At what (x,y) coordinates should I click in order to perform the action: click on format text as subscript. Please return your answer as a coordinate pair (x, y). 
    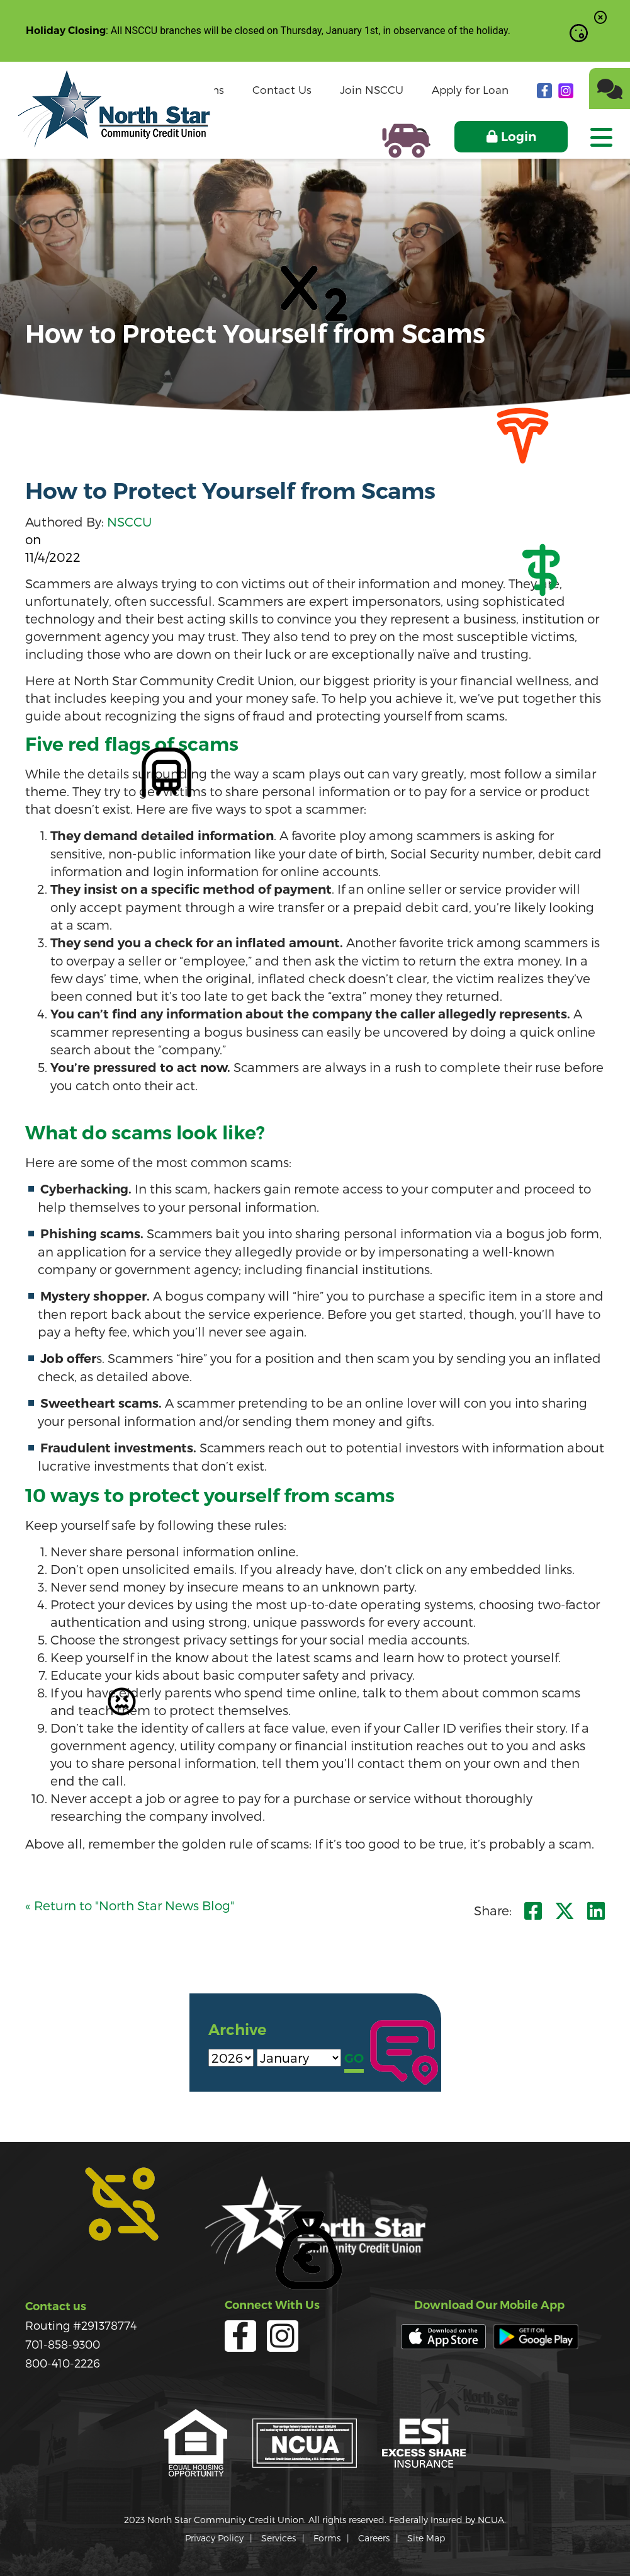
    Looking at the image, I should click on (310, 288).